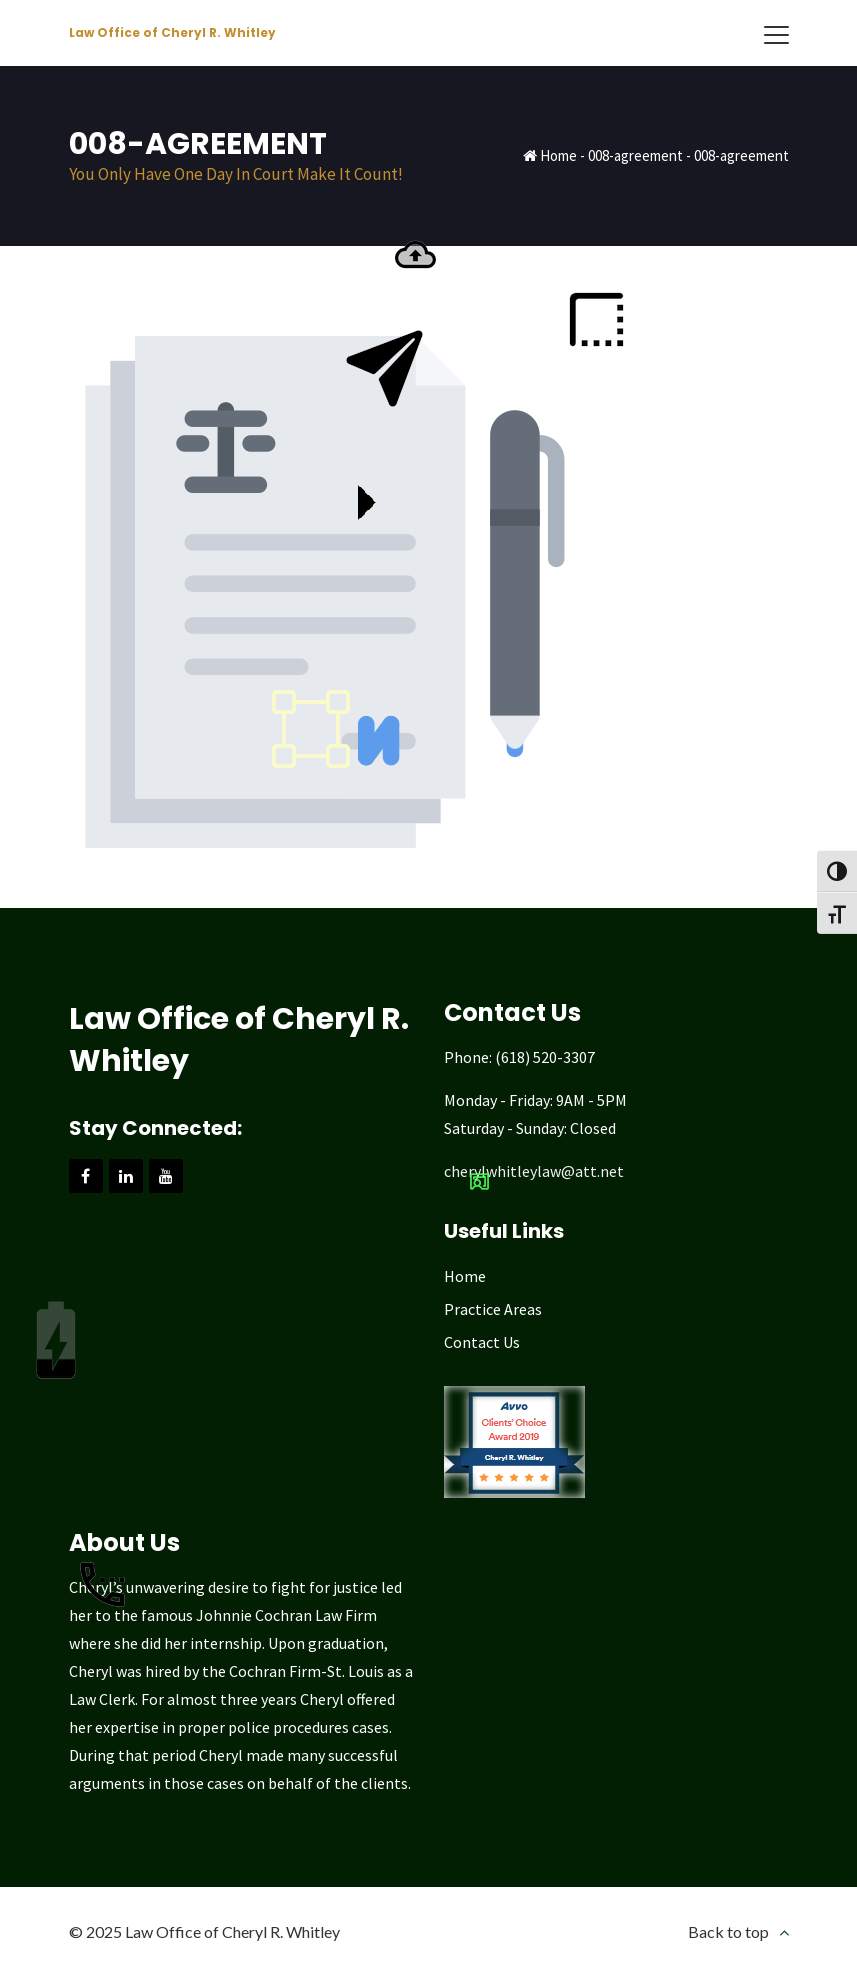 The image size is (857, 1976). I want to click on access teaching or presentation mode, so click(479, 1181).